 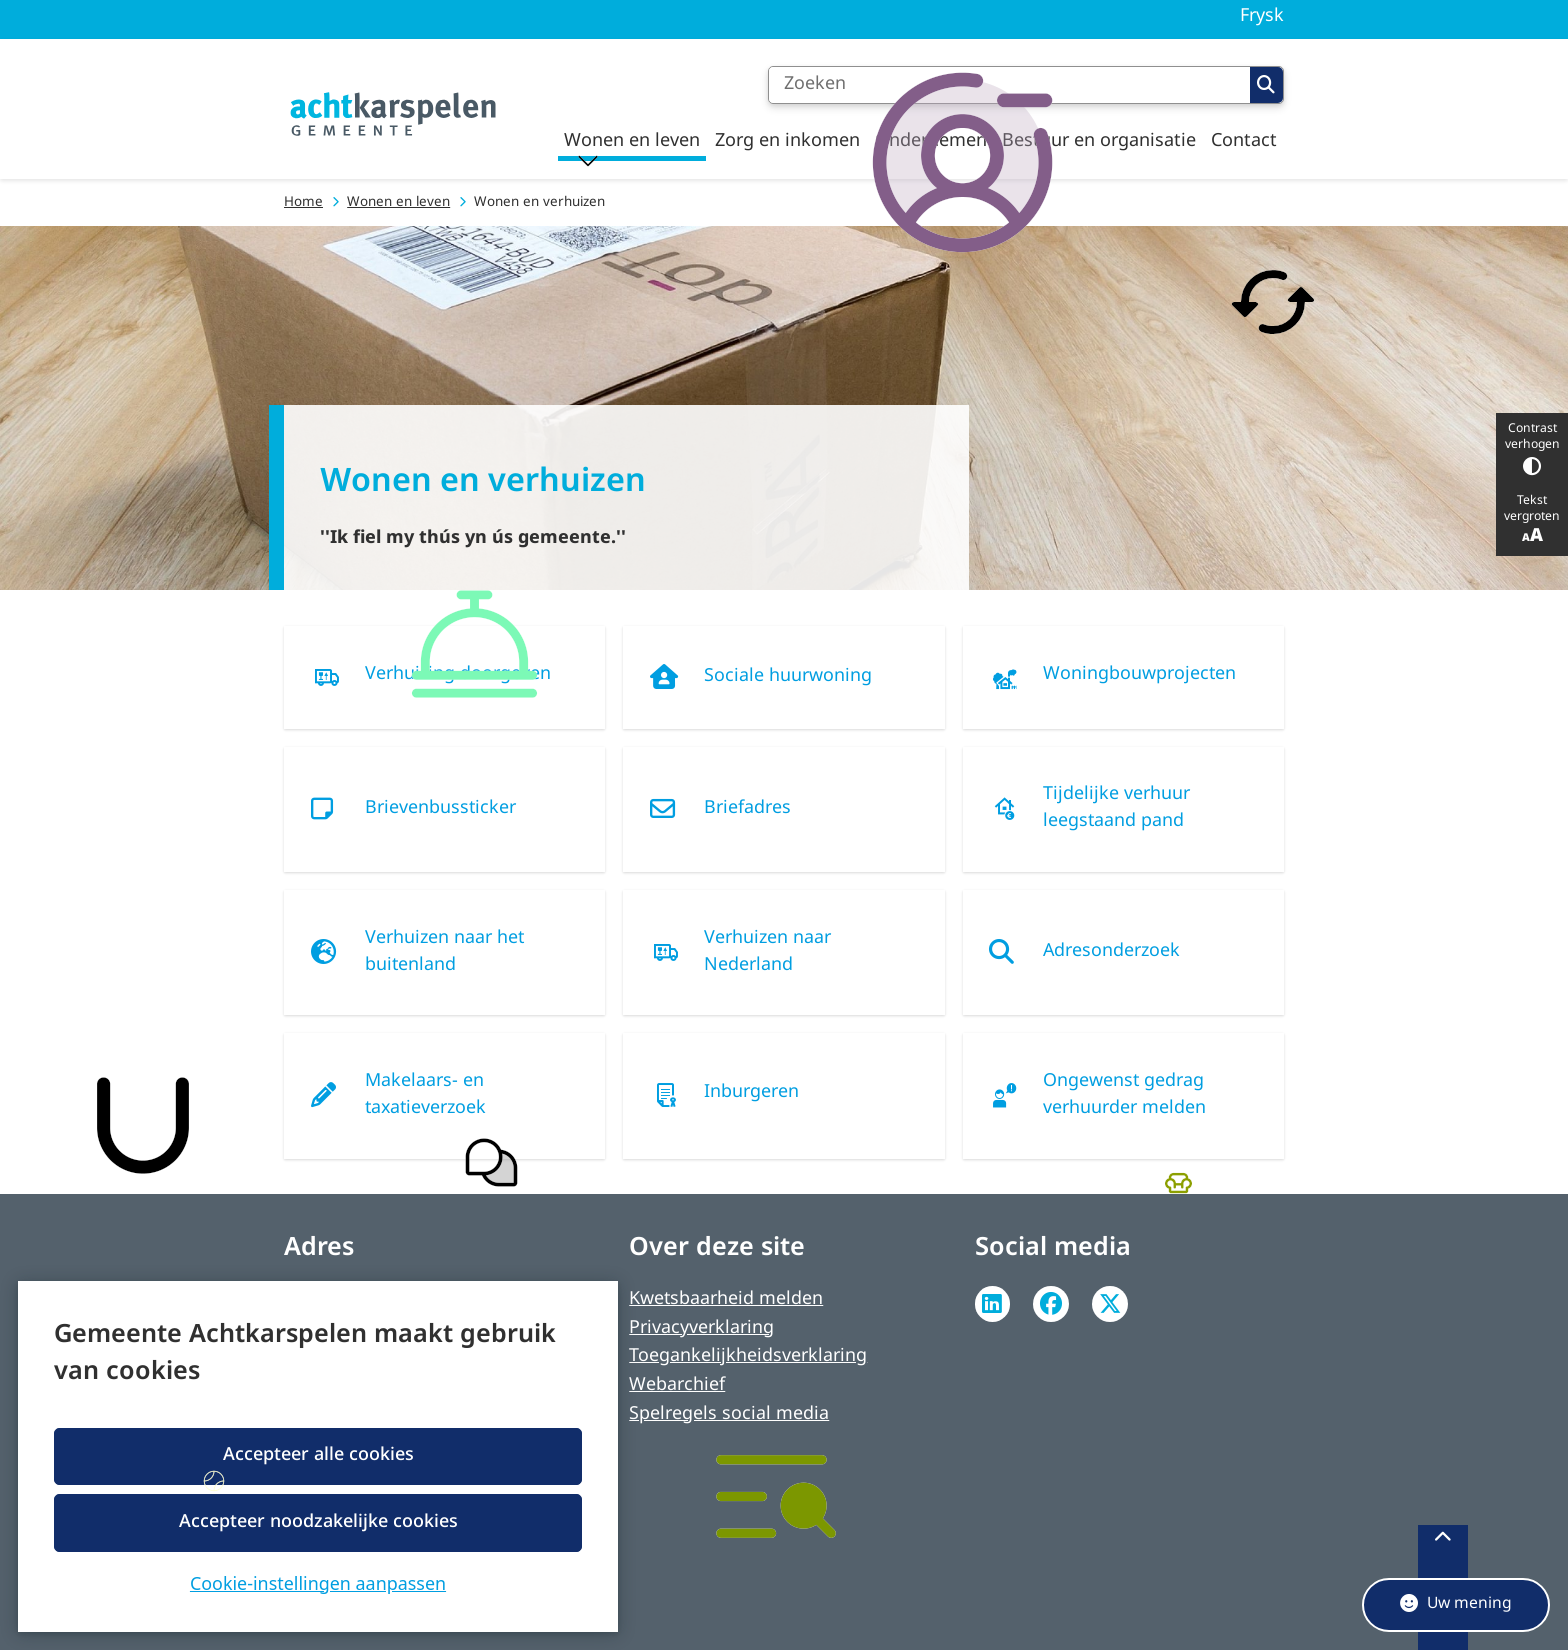 What do you see at coordinates (214, 1481) in the screenshot?
I see `access tennis or sports-related features` at bounding box center [214, 1481].